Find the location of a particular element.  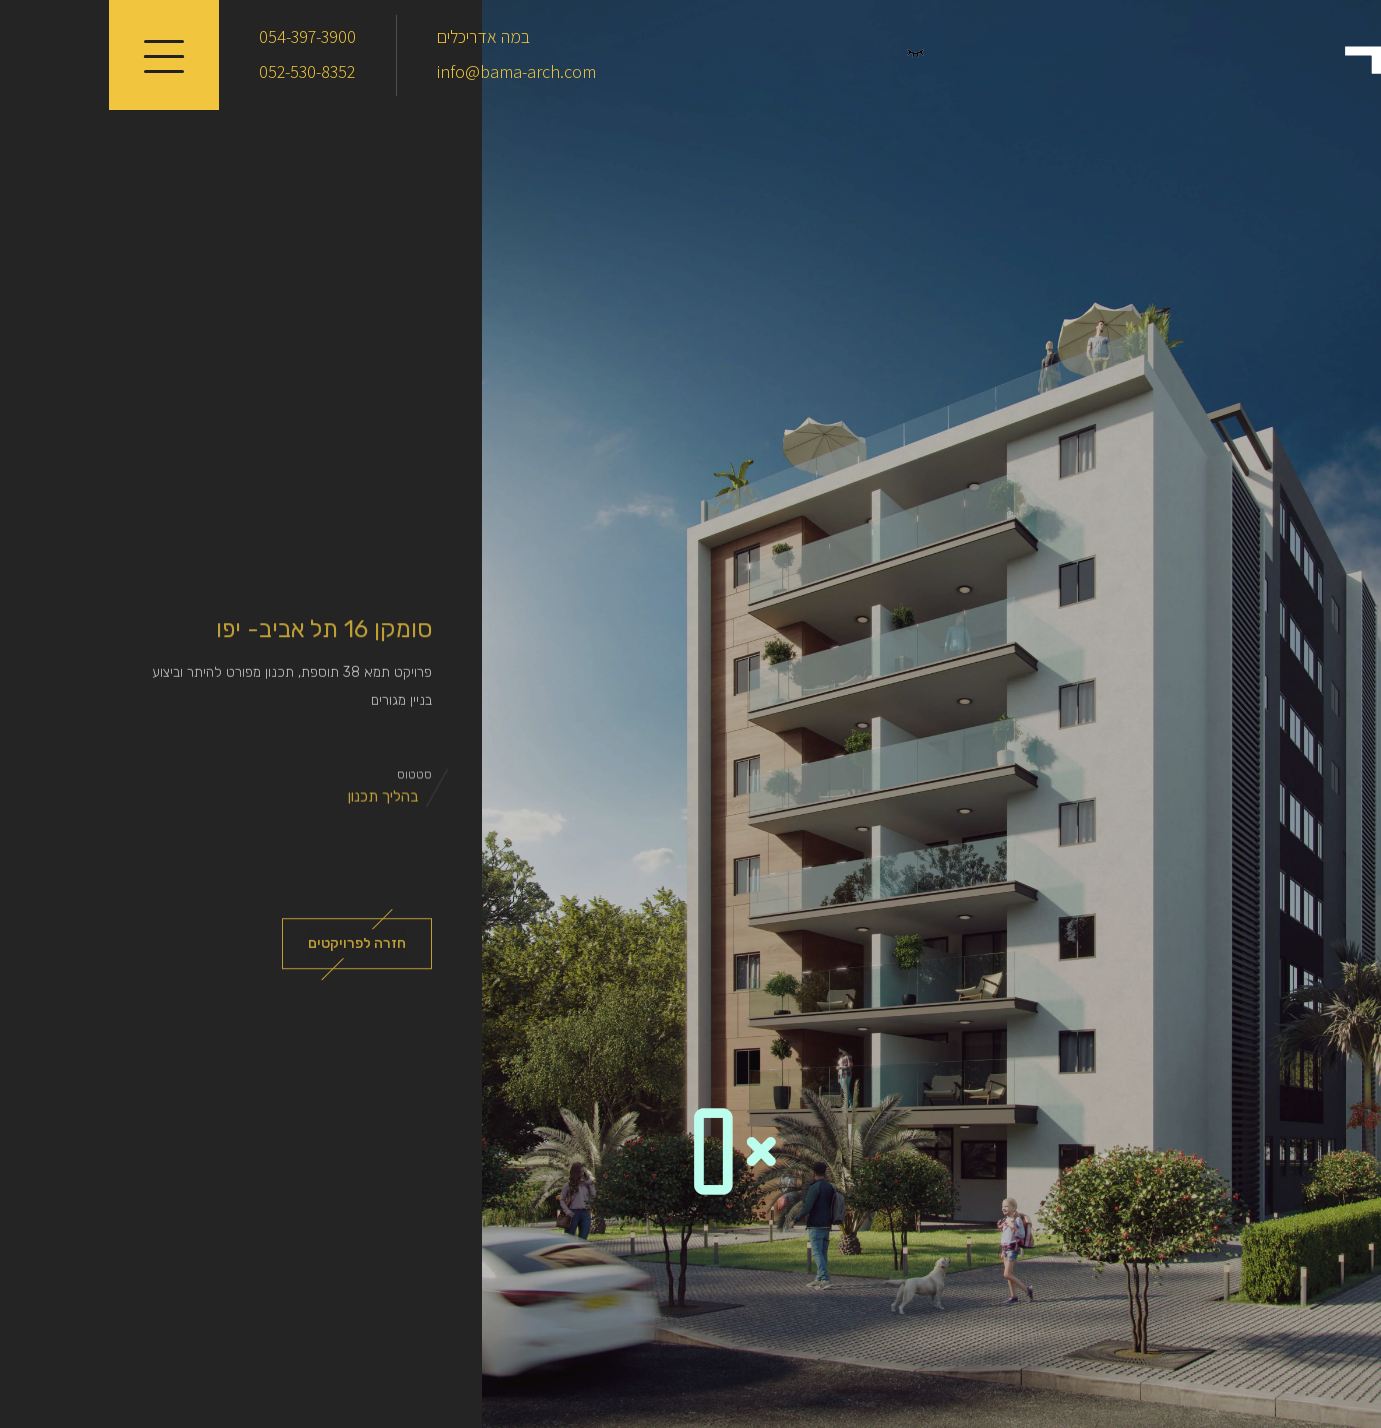

hide password or sensitive content is located at coordinates (915, 52).